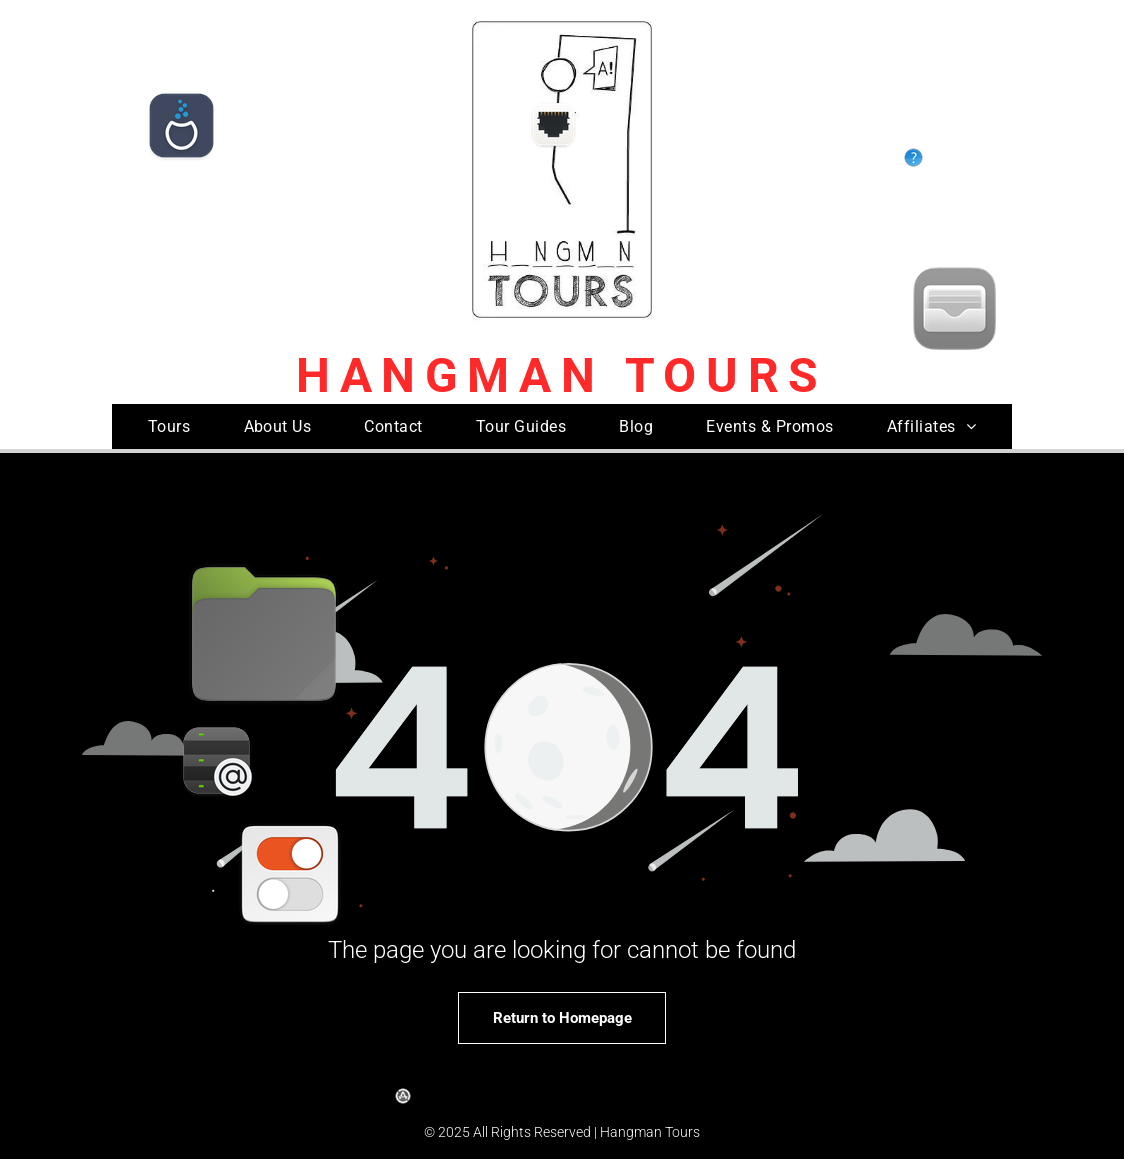 The width and height of the screenshot is (1124, 1159). I want to click on open ethernet network preferences, so click(553, 124).